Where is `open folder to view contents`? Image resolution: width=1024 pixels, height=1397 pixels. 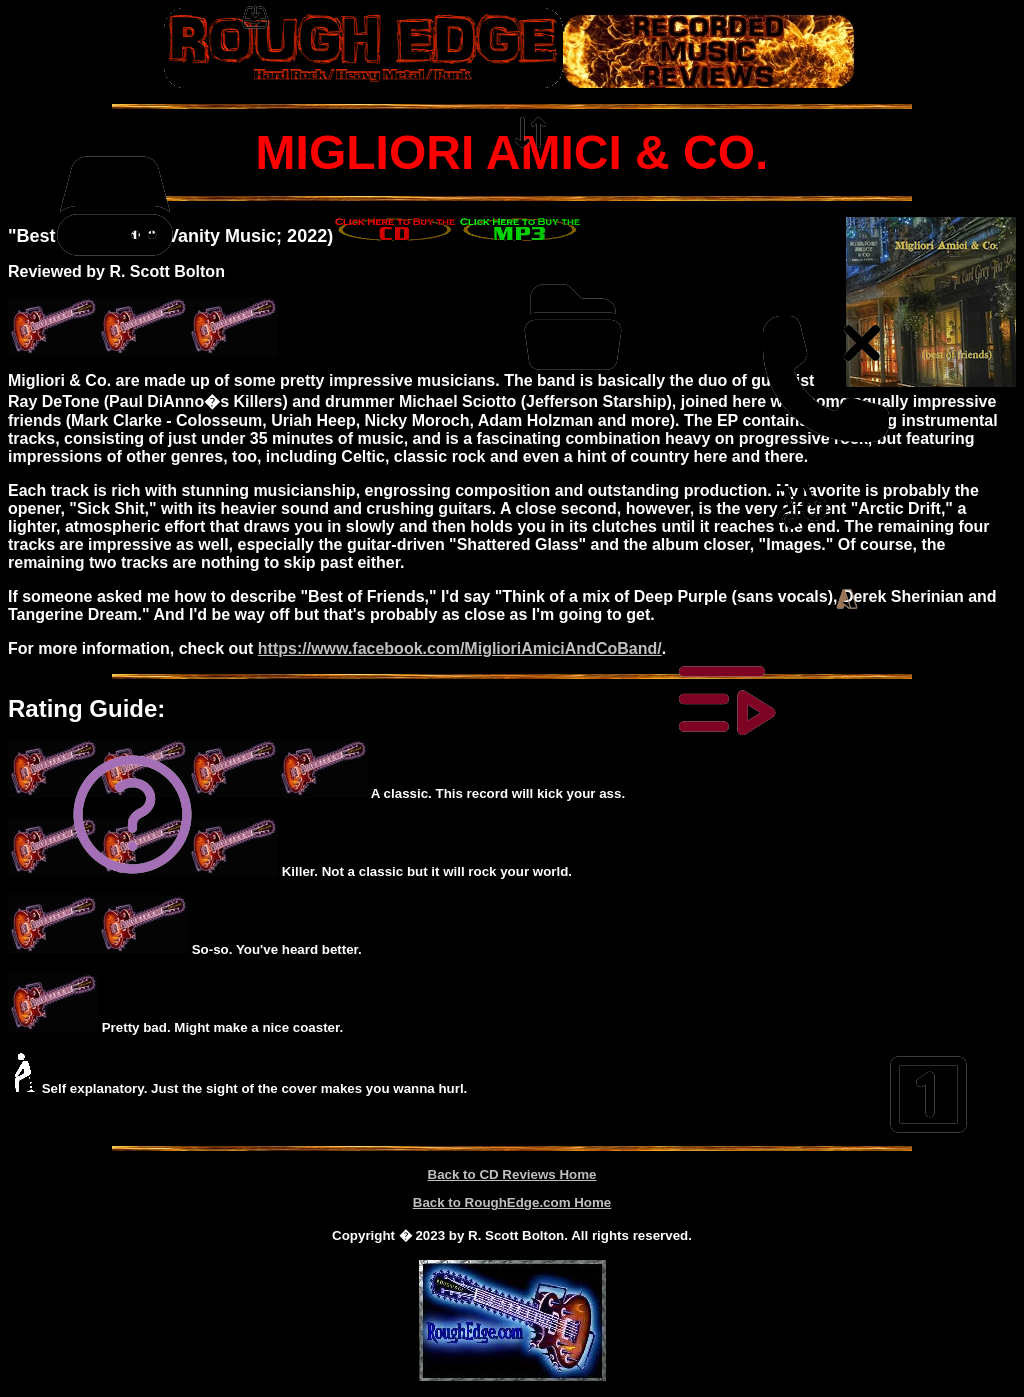 open folder to view contents is located at coordinates (573, 327).